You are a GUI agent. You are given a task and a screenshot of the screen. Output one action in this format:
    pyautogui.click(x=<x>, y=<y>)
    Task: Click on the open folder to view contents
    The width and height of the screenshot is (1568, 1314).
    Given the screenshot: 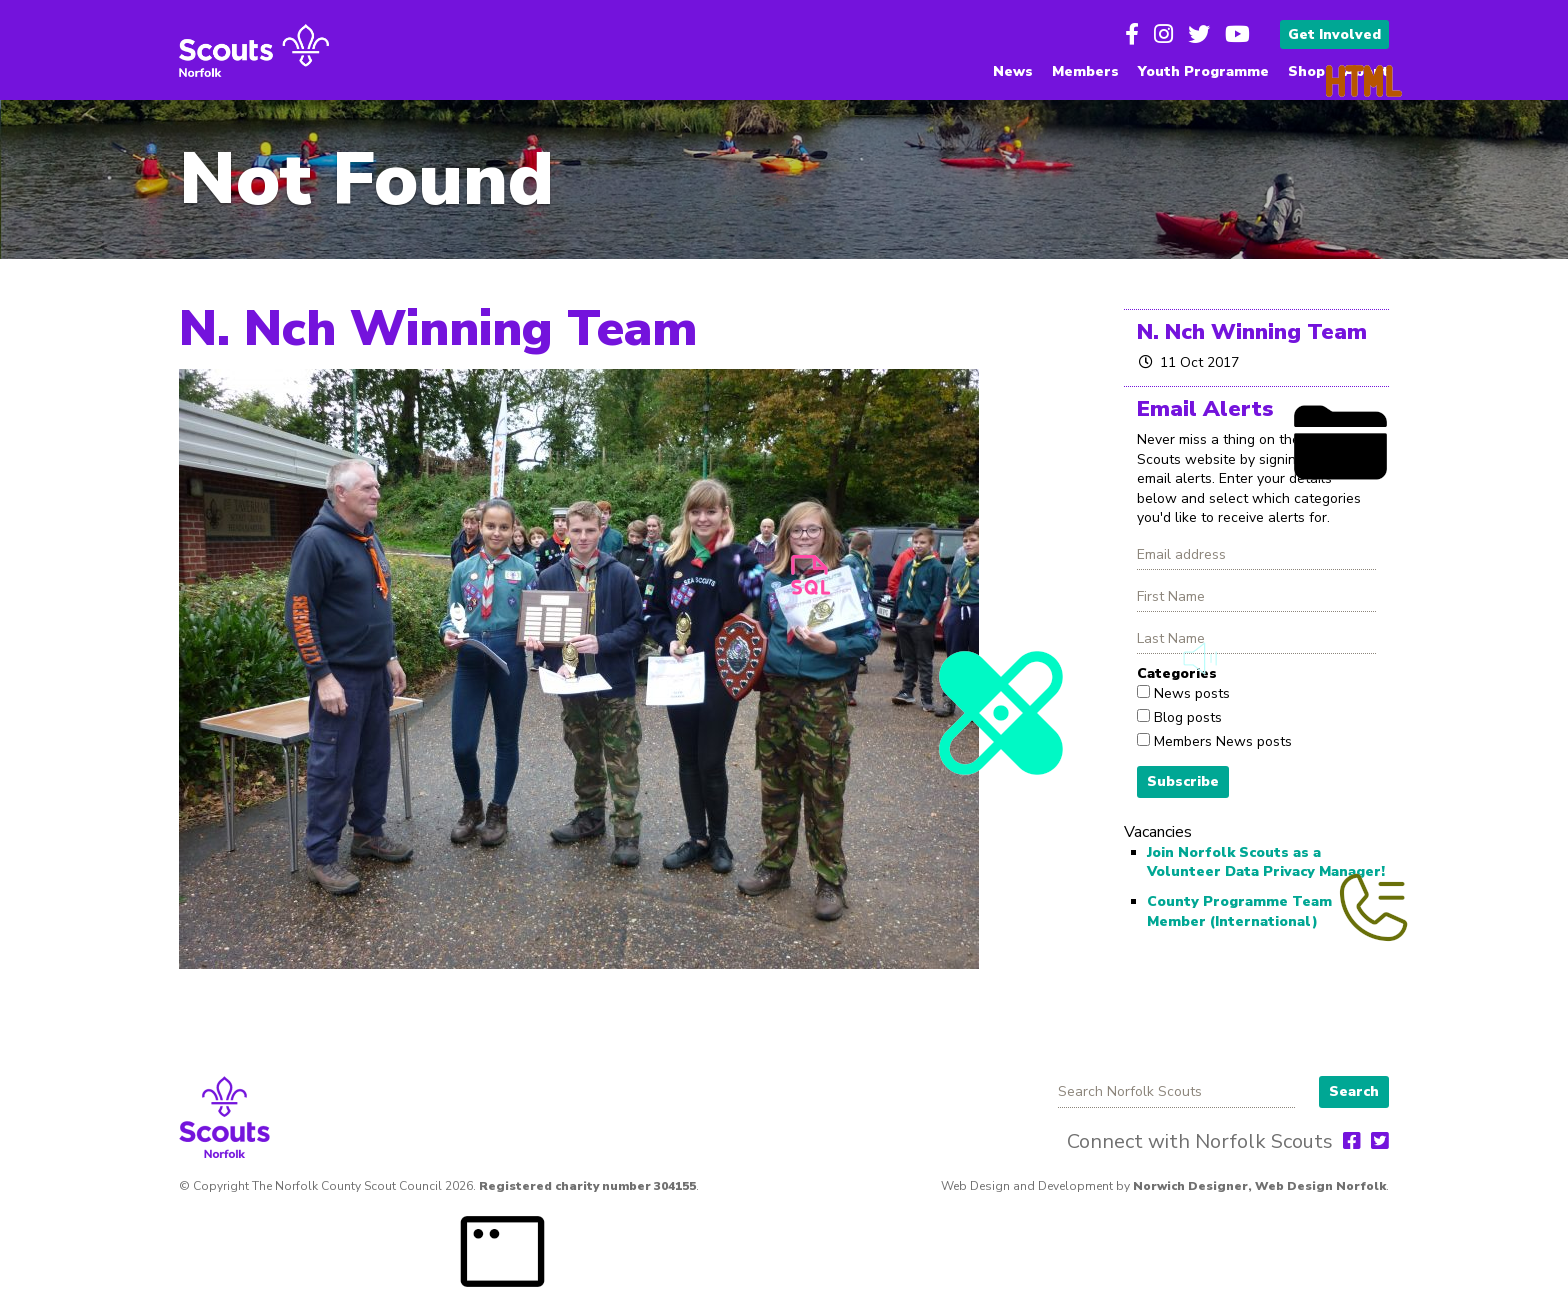 What is the action you would take?
    pyautogui.click(x=1340, y=442)
    